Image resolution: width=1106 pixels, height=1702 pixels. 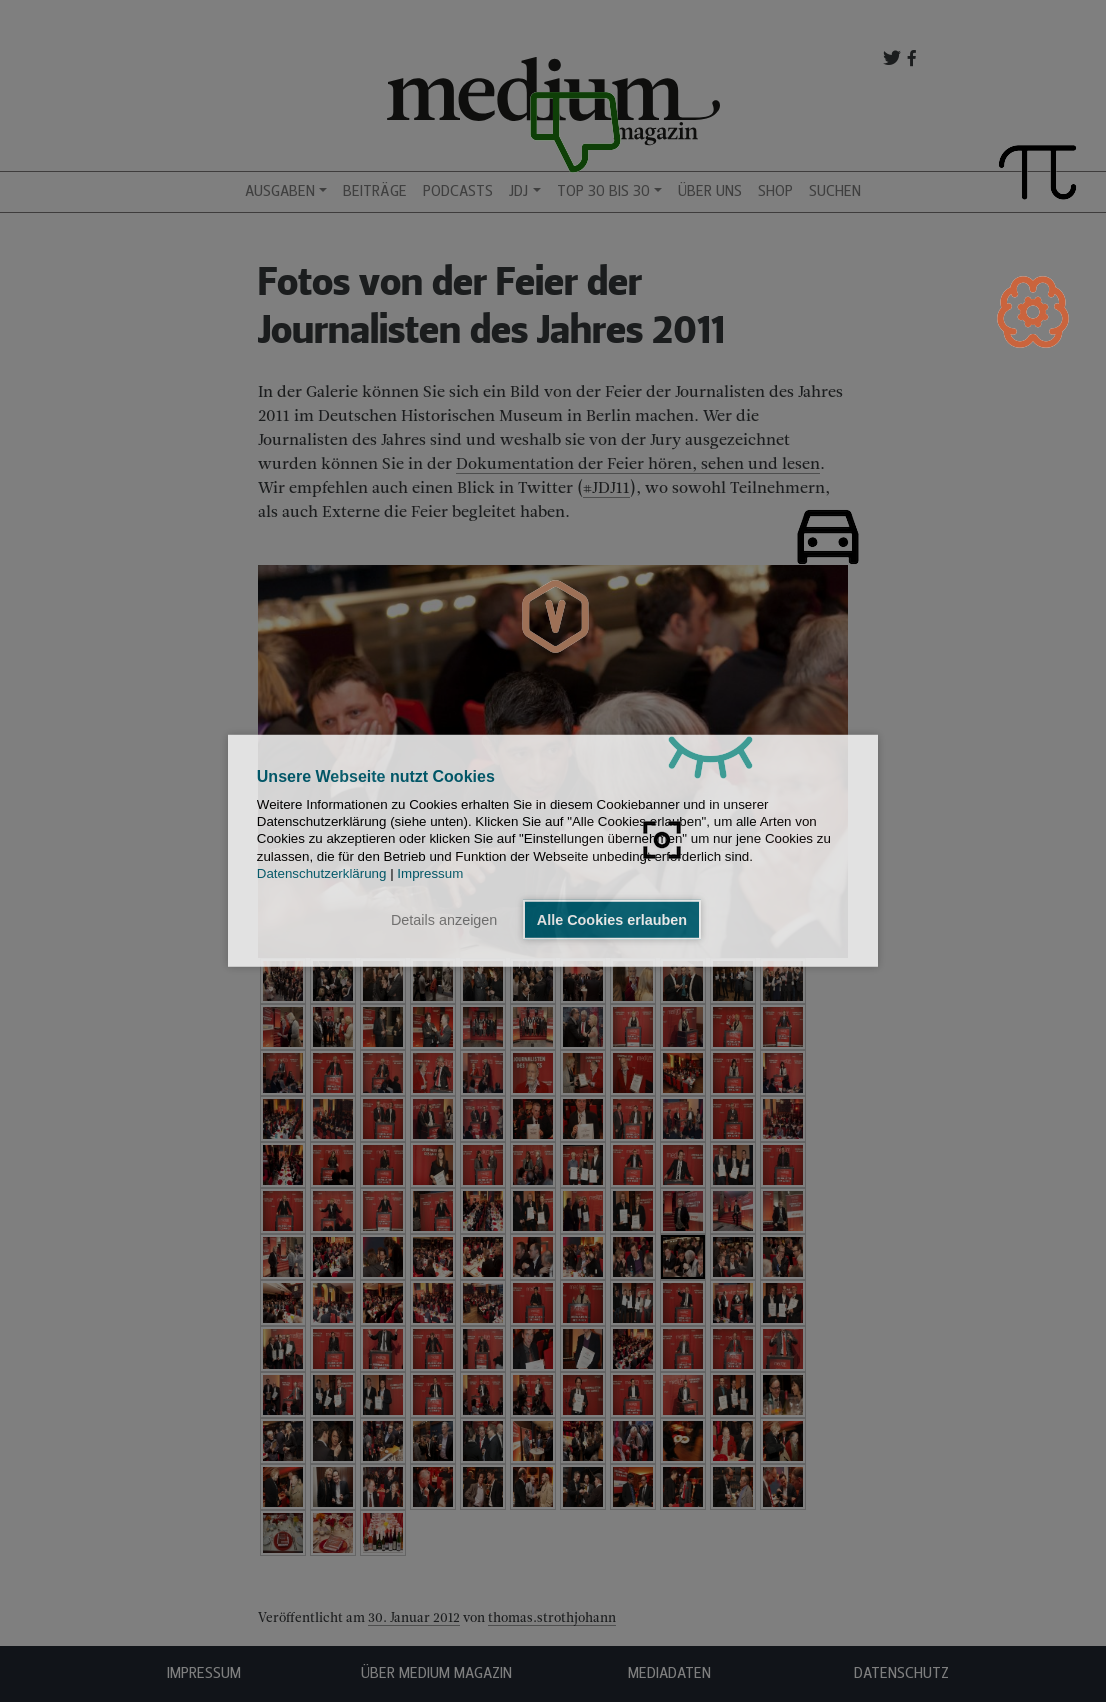 I want to click on indicates it's time to leave for your destination, so click(x=828, y=537).